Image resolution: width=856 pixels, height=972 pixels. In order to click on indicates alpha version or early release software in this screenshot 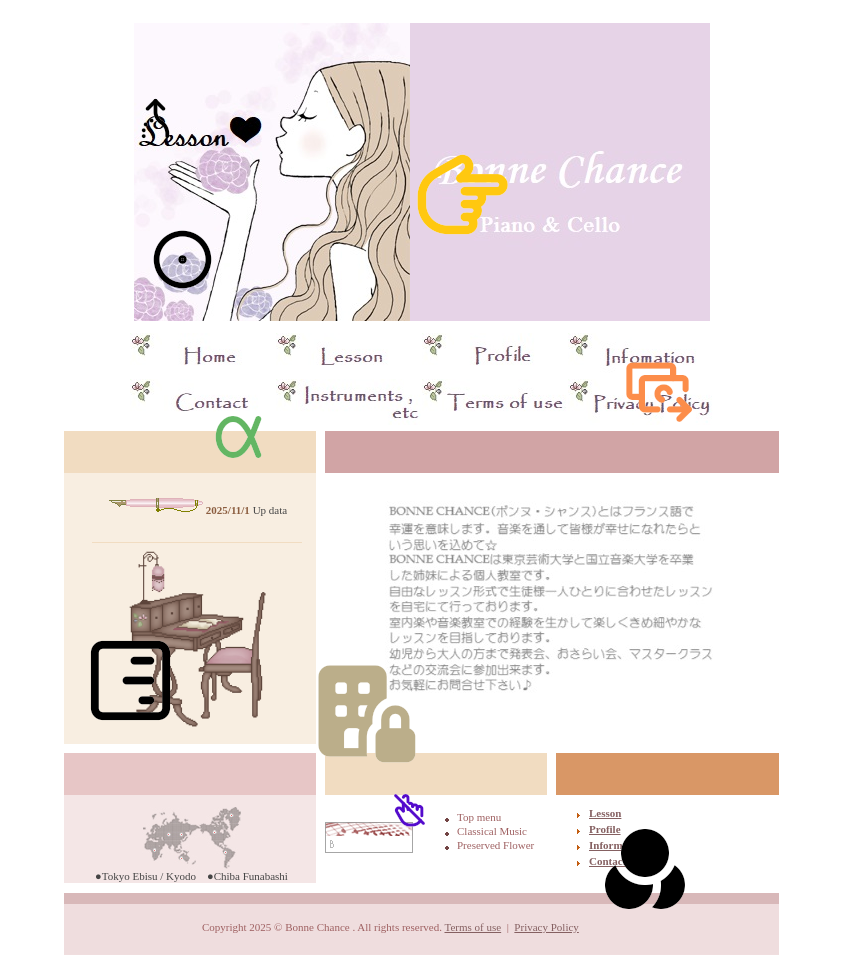, I will do `click(240, 437)`.